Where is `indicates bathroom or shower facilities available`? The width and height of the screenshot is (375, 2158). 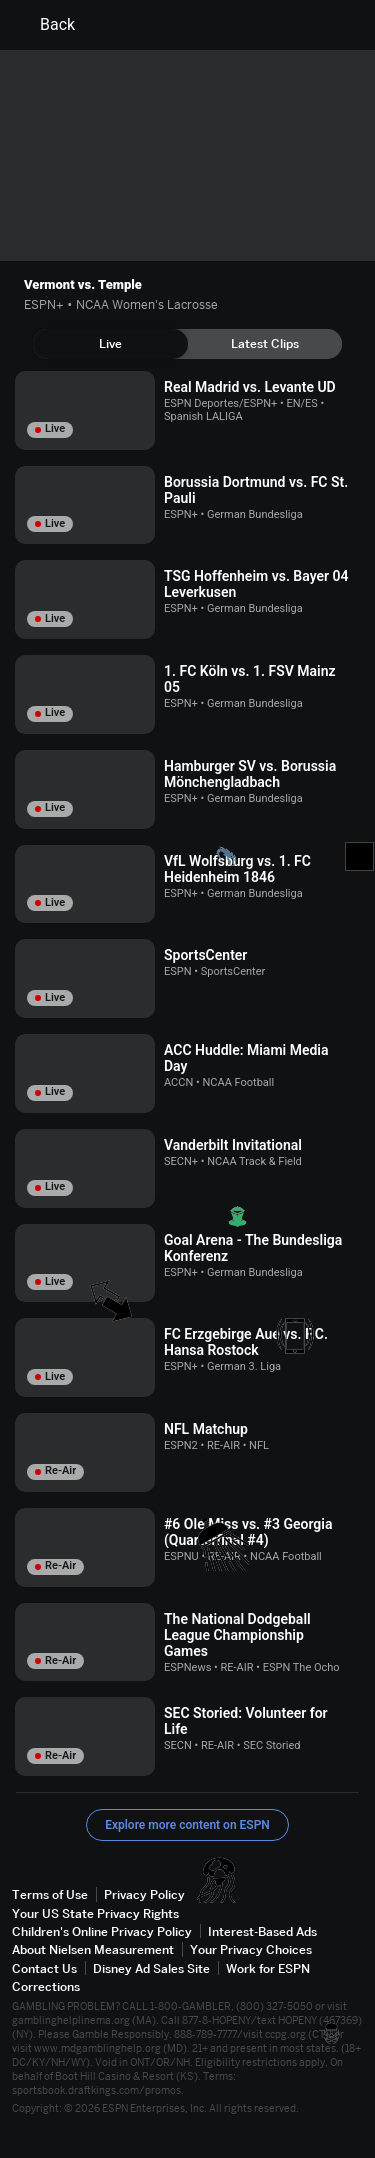 indicates bathroom or shower facilities available is located at coordinates (223, 1545).